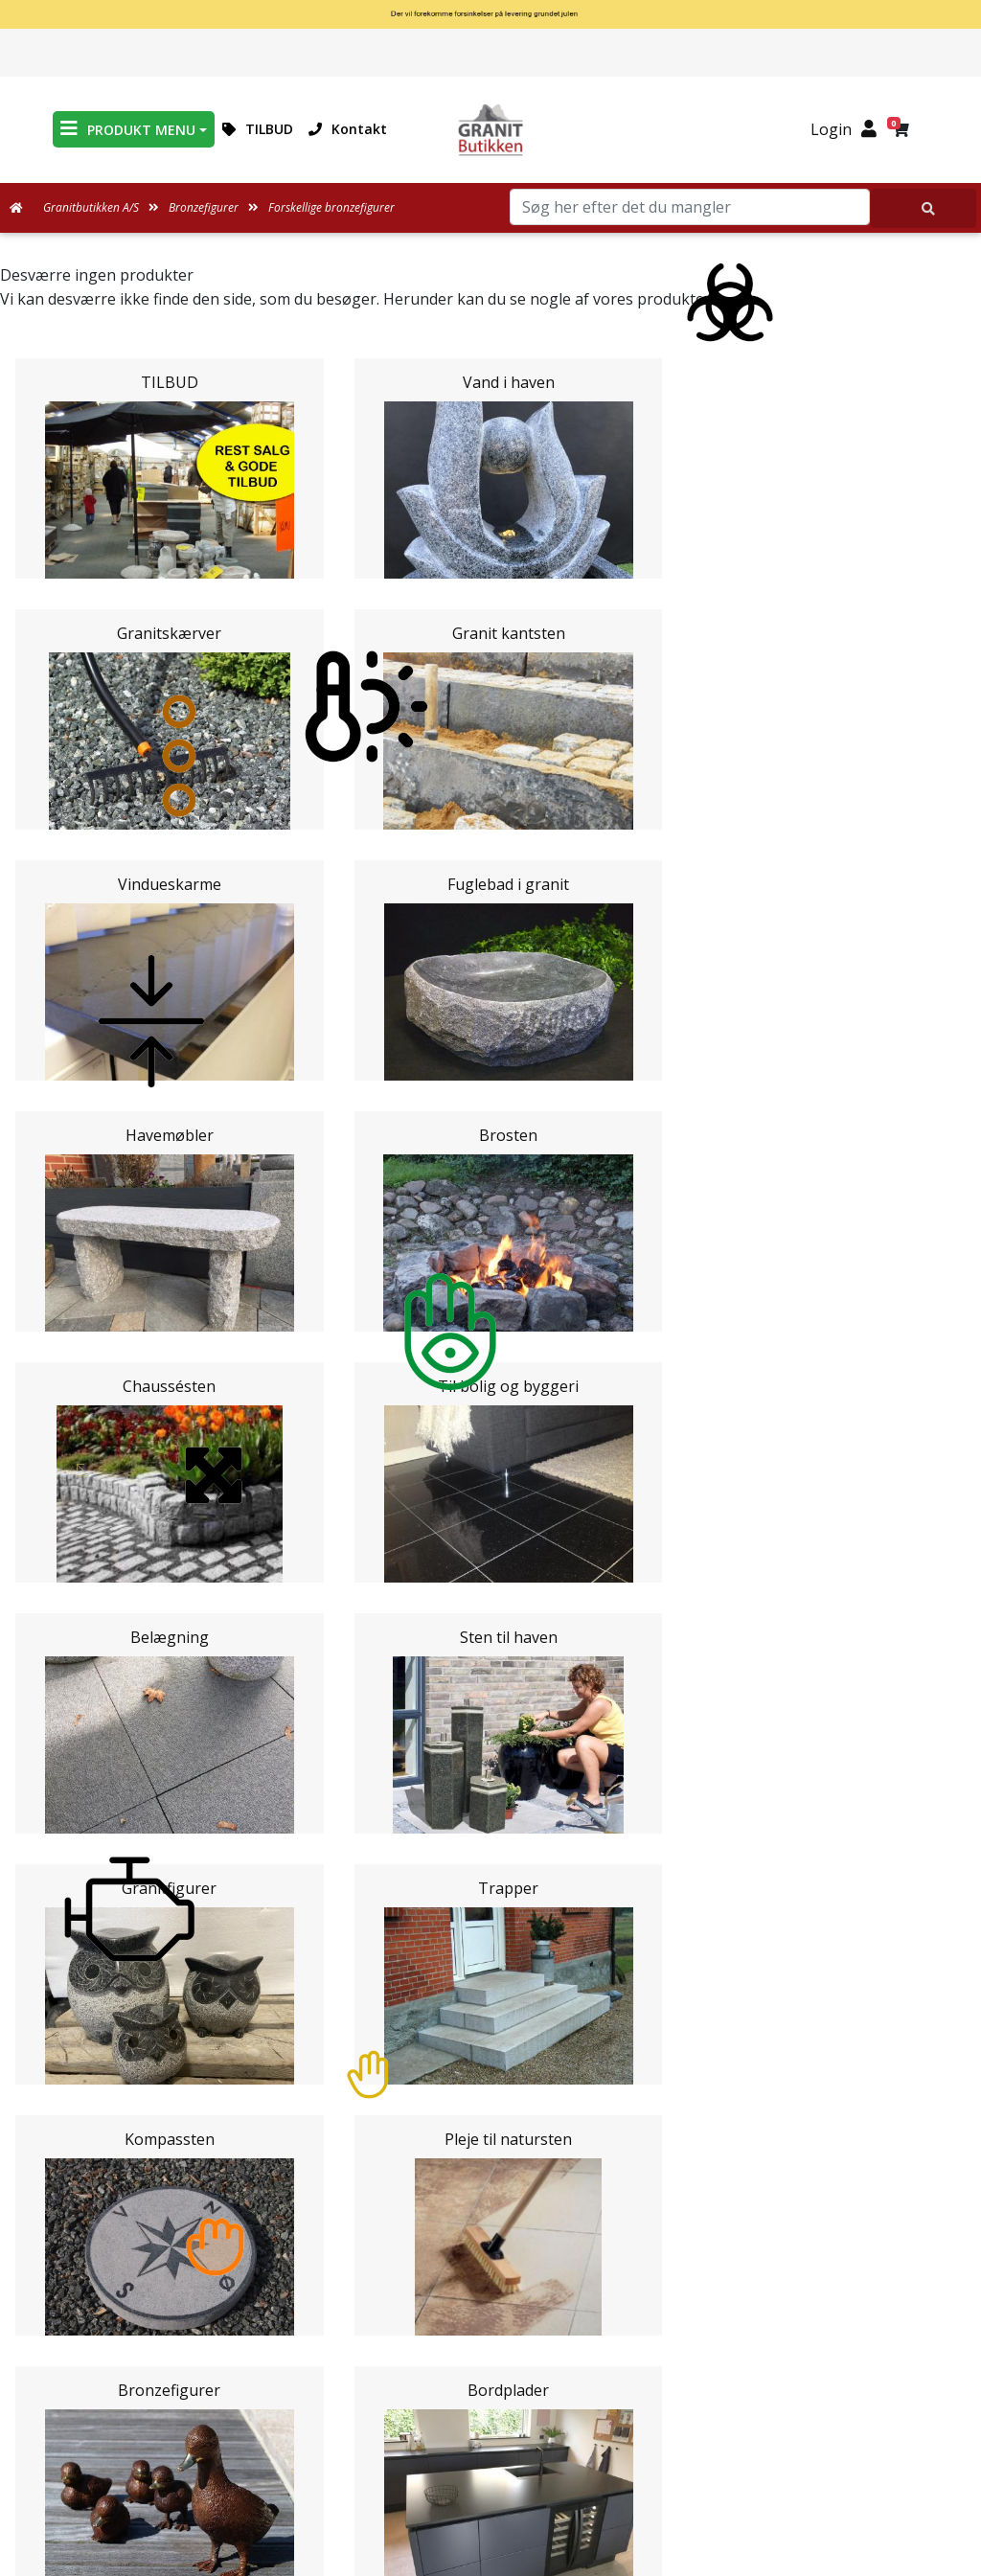 This screenshot has width=981, height=2576. What do you see at coordinates (730, 305) in the screenshot?
I see `indicates hazardous or dangerous content warning` at bounding box center [730, 305].